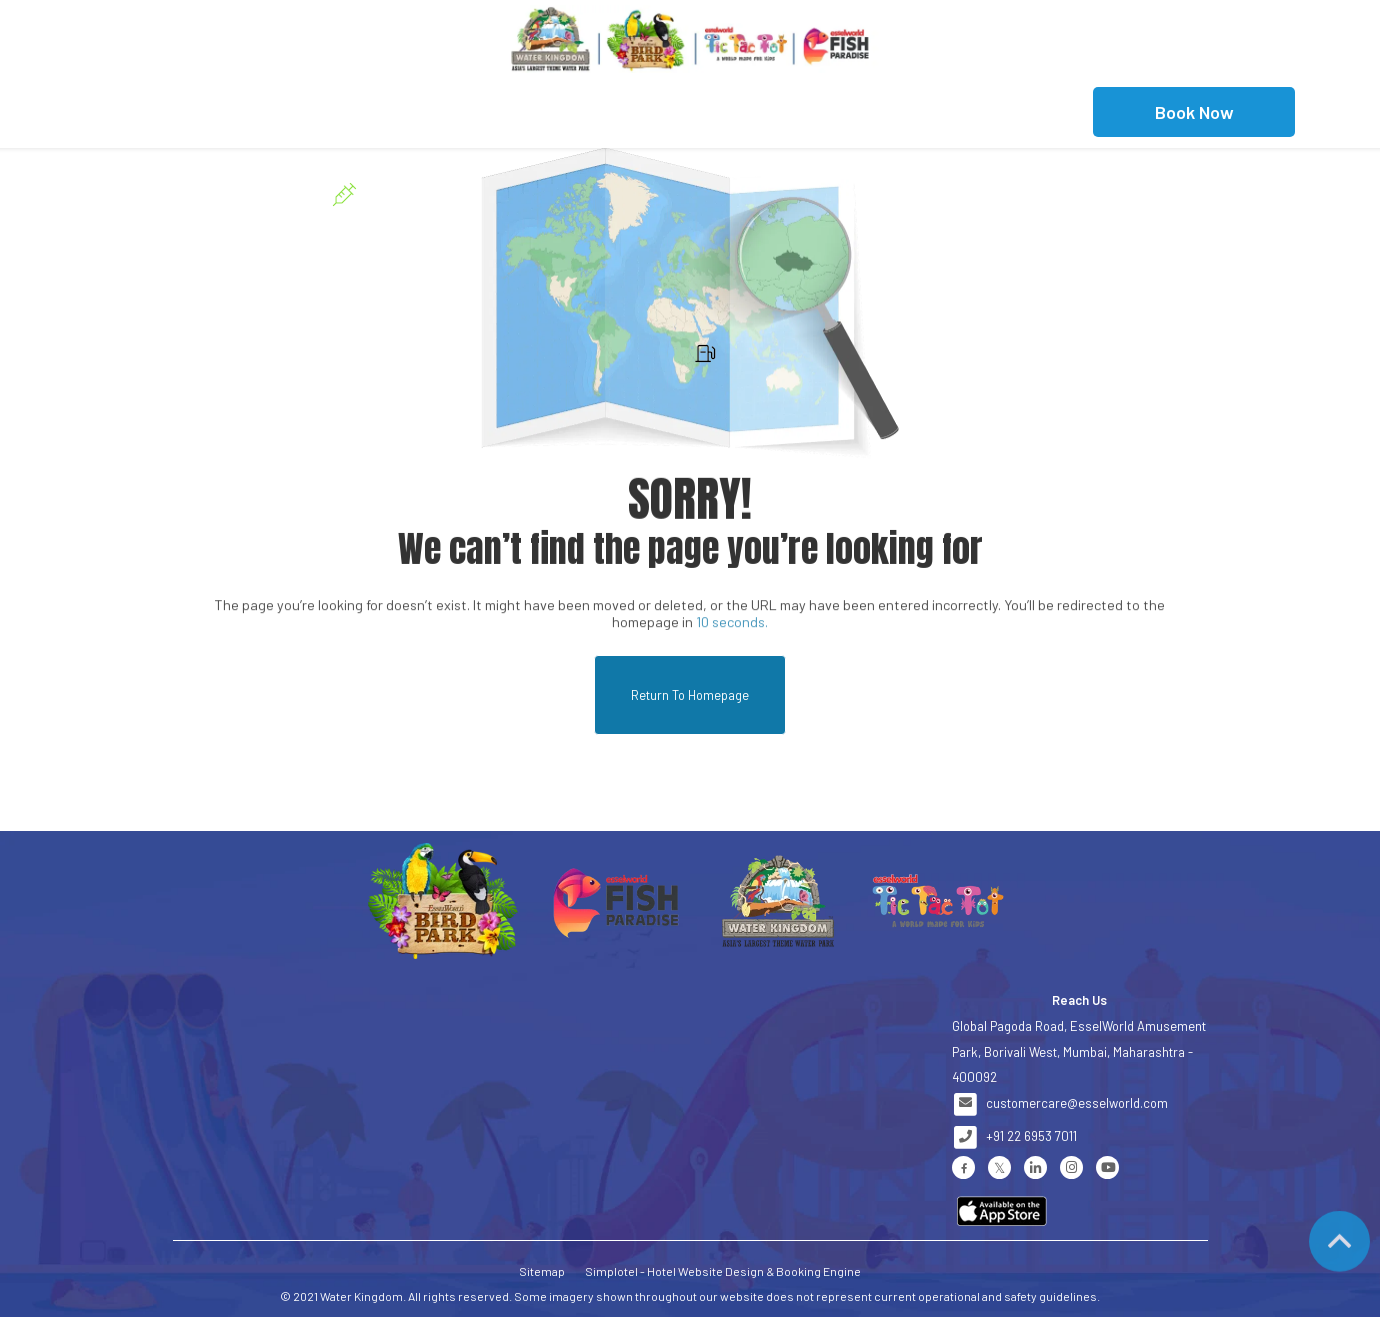  Describe the element at coordinates (344, 194) in the screenshot. I see `access medical or health information` at that location.